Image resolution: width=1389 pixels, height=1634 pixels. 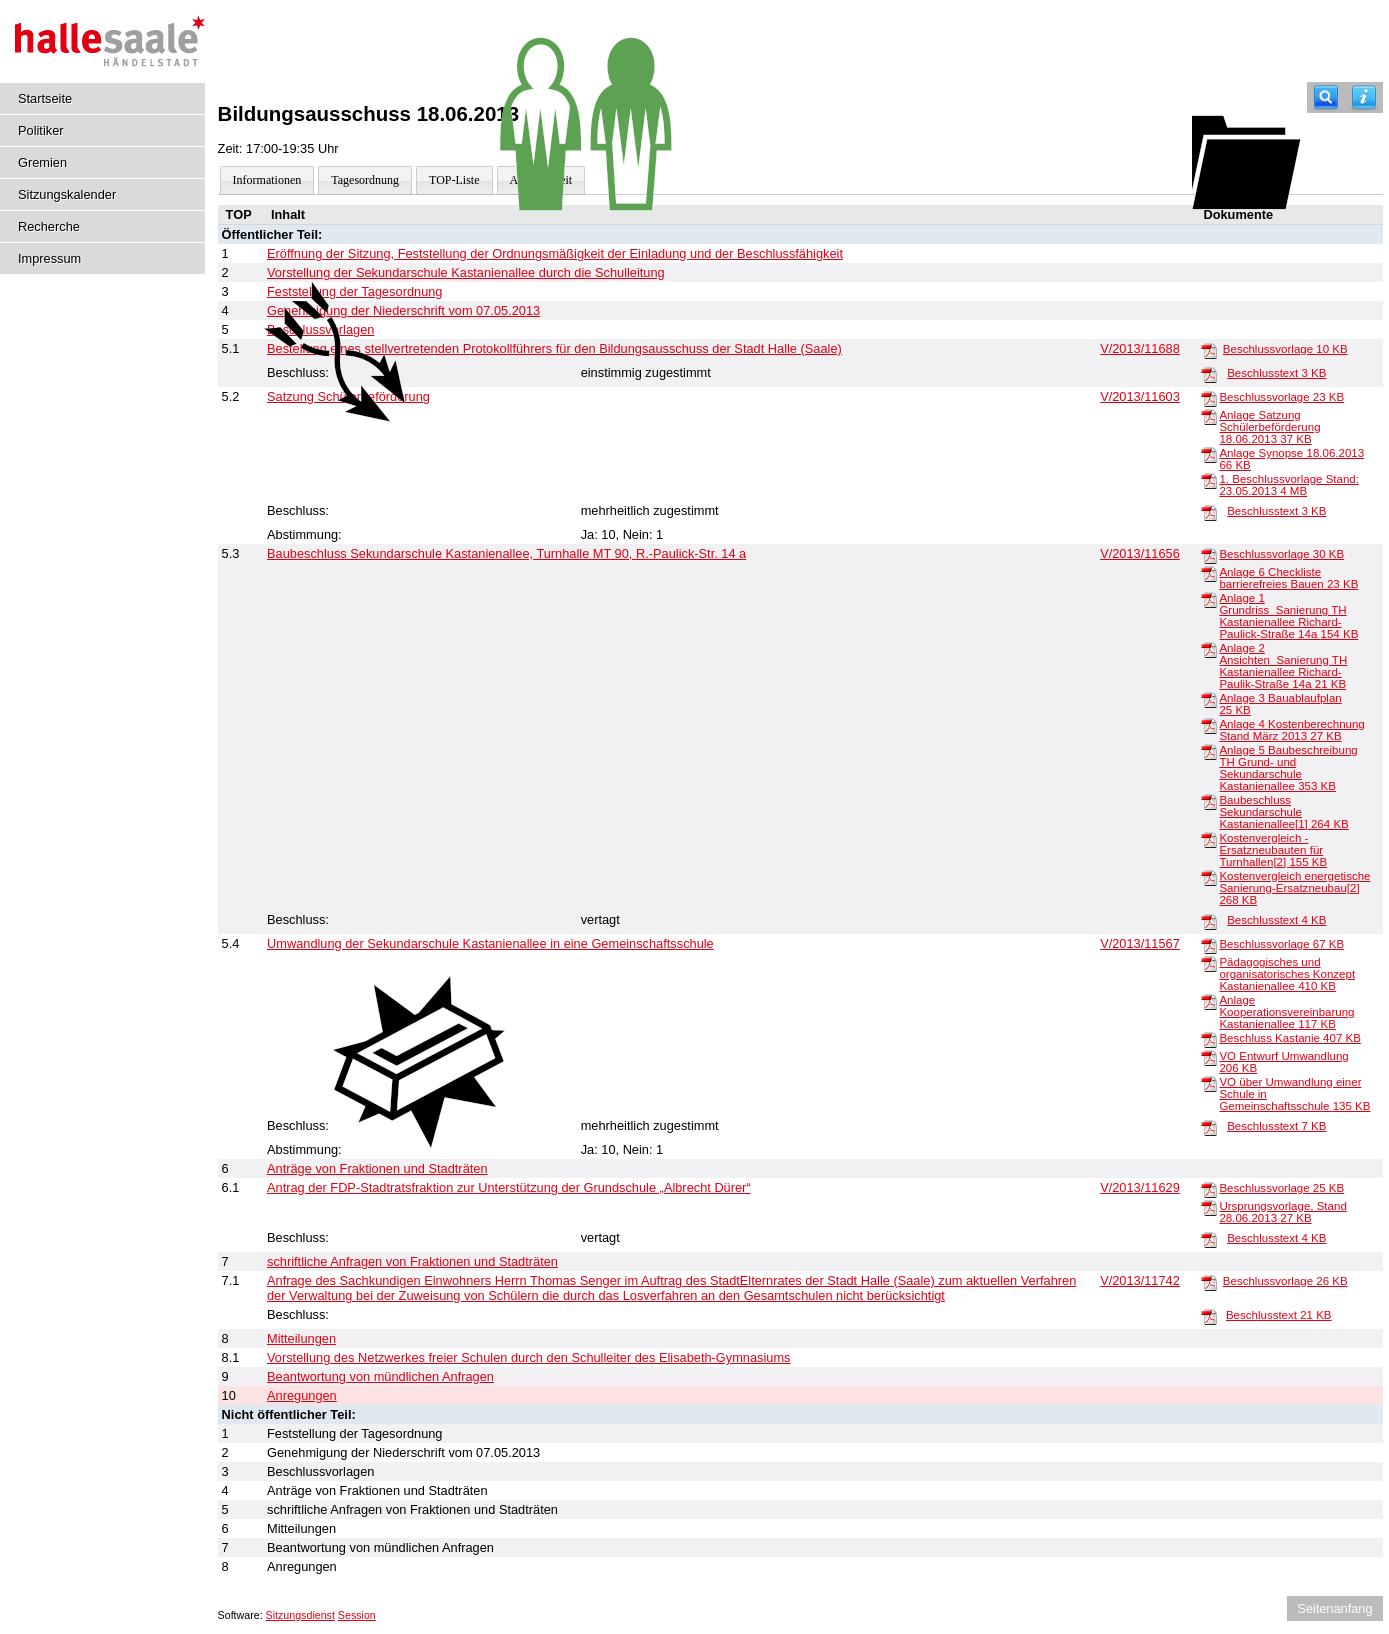 I want to click on indicates a gold bar or treasure reward, so click(x=419, y=1060).